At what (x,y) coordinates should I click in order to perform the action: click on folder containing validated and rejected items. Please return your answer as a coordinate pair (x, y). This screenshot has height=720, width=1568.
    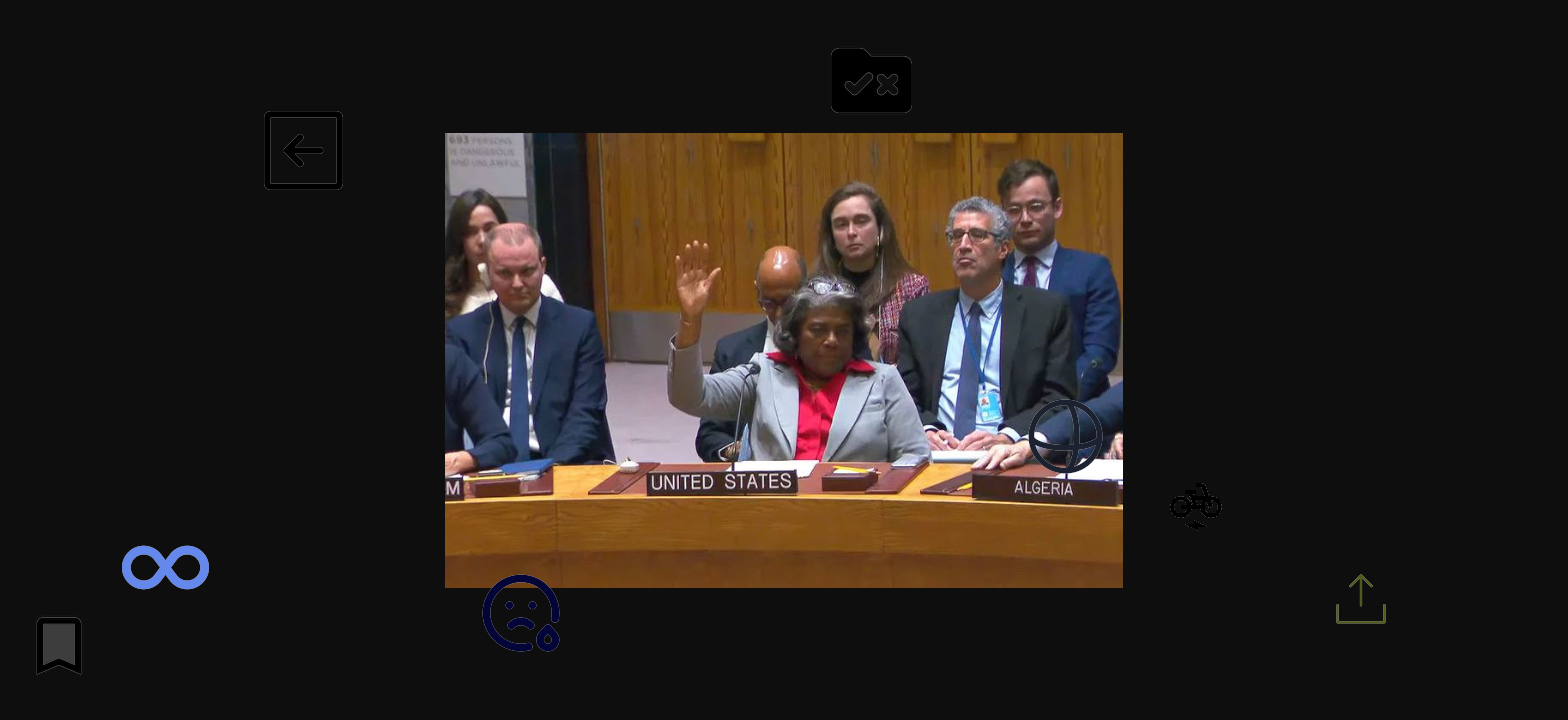
    Looking at the image, I should click on (871, 80).